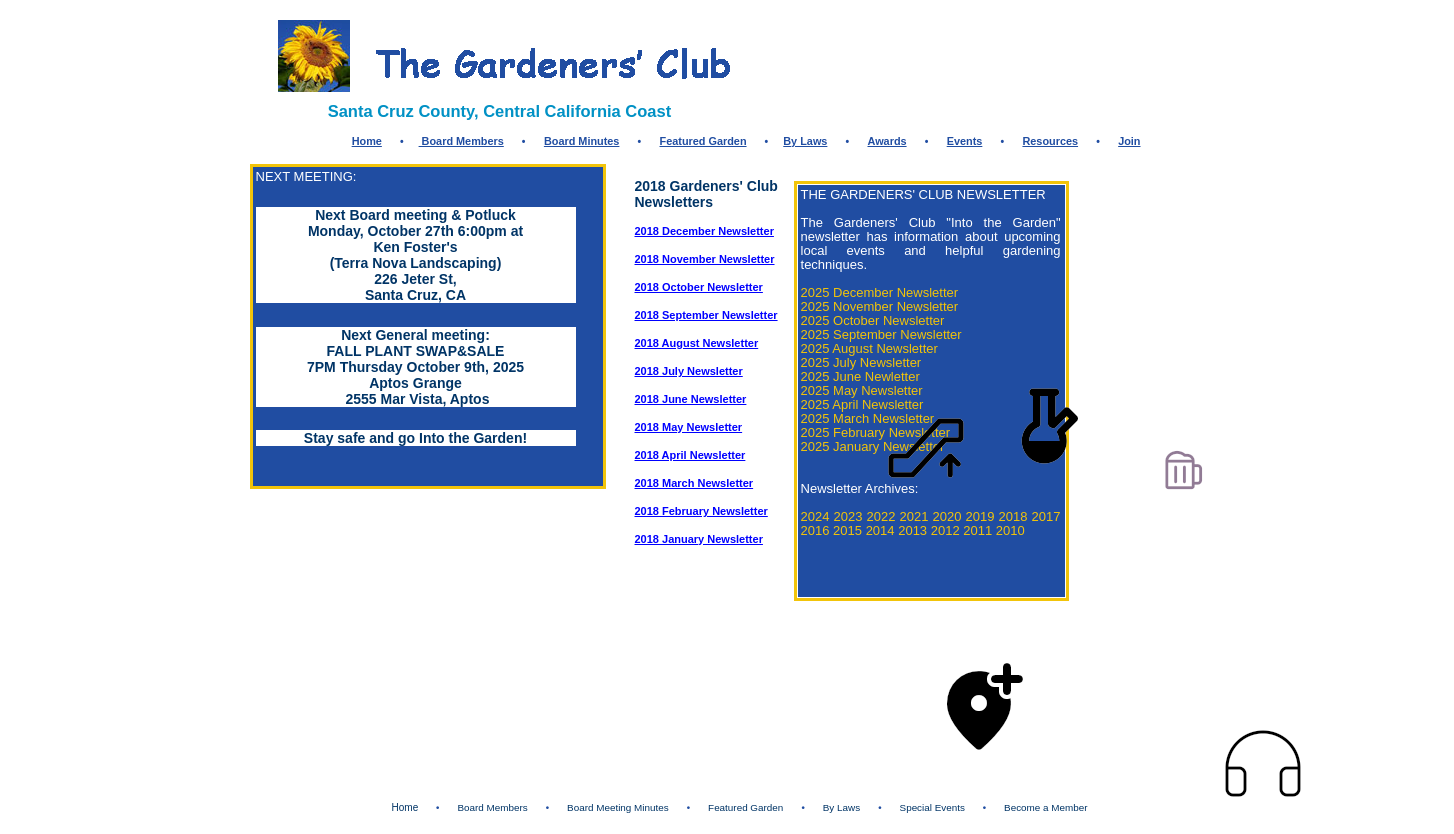 This screenshot has width=1454, height=834. Describe the element at coordinates (1181, 471) in the screenshot. I see `browse nearby bars or breweries` at that location.